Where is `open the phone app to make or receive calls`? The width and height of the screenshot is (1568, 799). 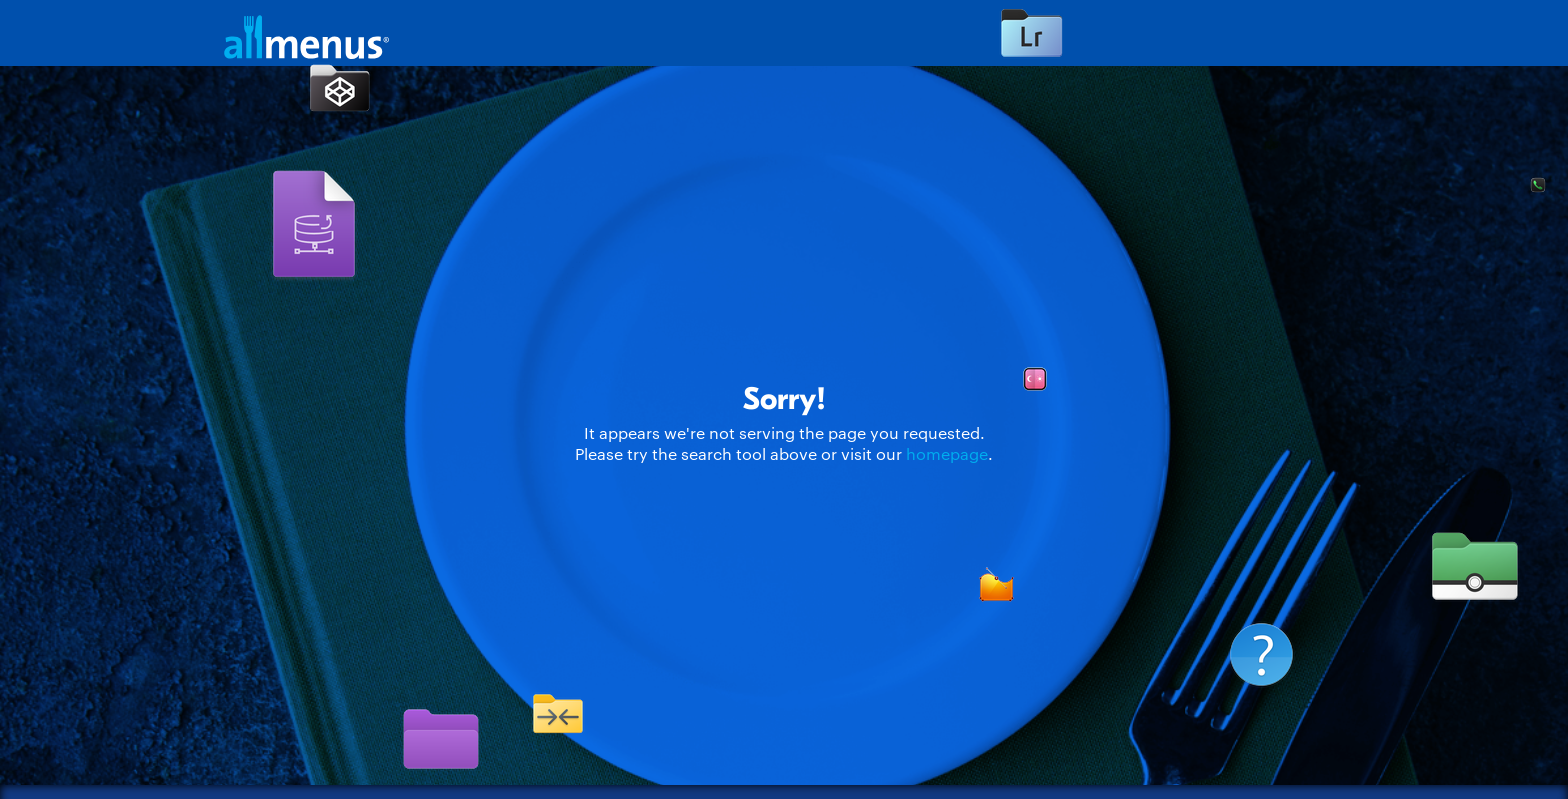 open the phone app to make or receive calls is located at coordinates (1538, 185).